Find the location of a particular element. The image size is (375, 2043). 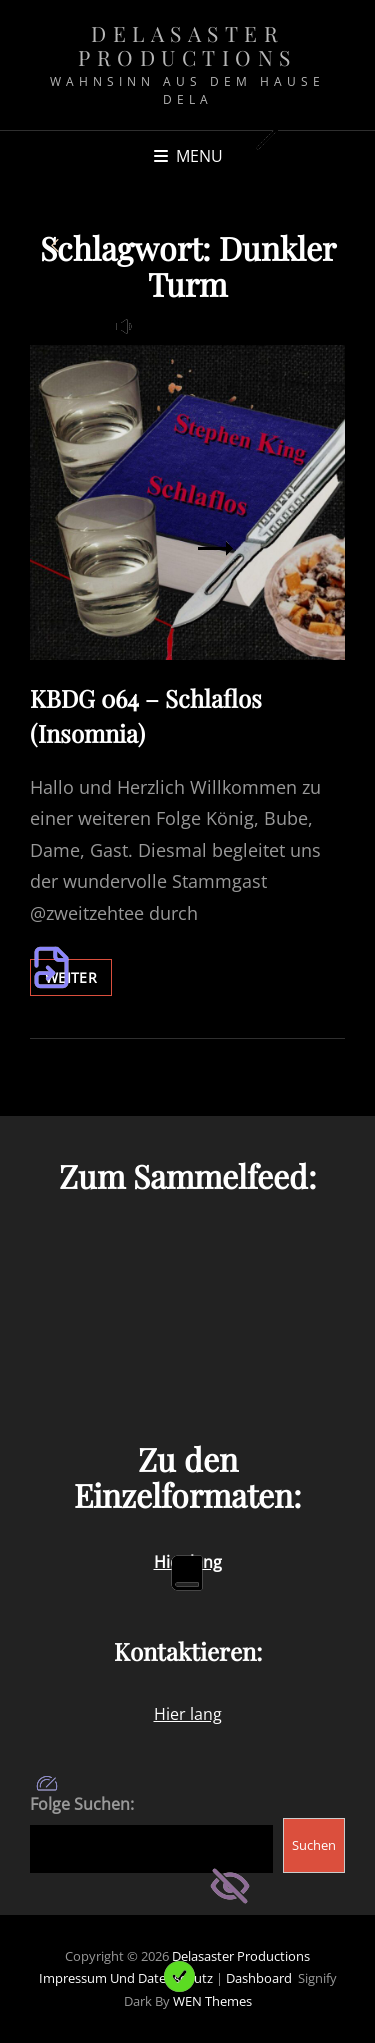

indicates a completed or successful action is located at coordinates (179, 1976).